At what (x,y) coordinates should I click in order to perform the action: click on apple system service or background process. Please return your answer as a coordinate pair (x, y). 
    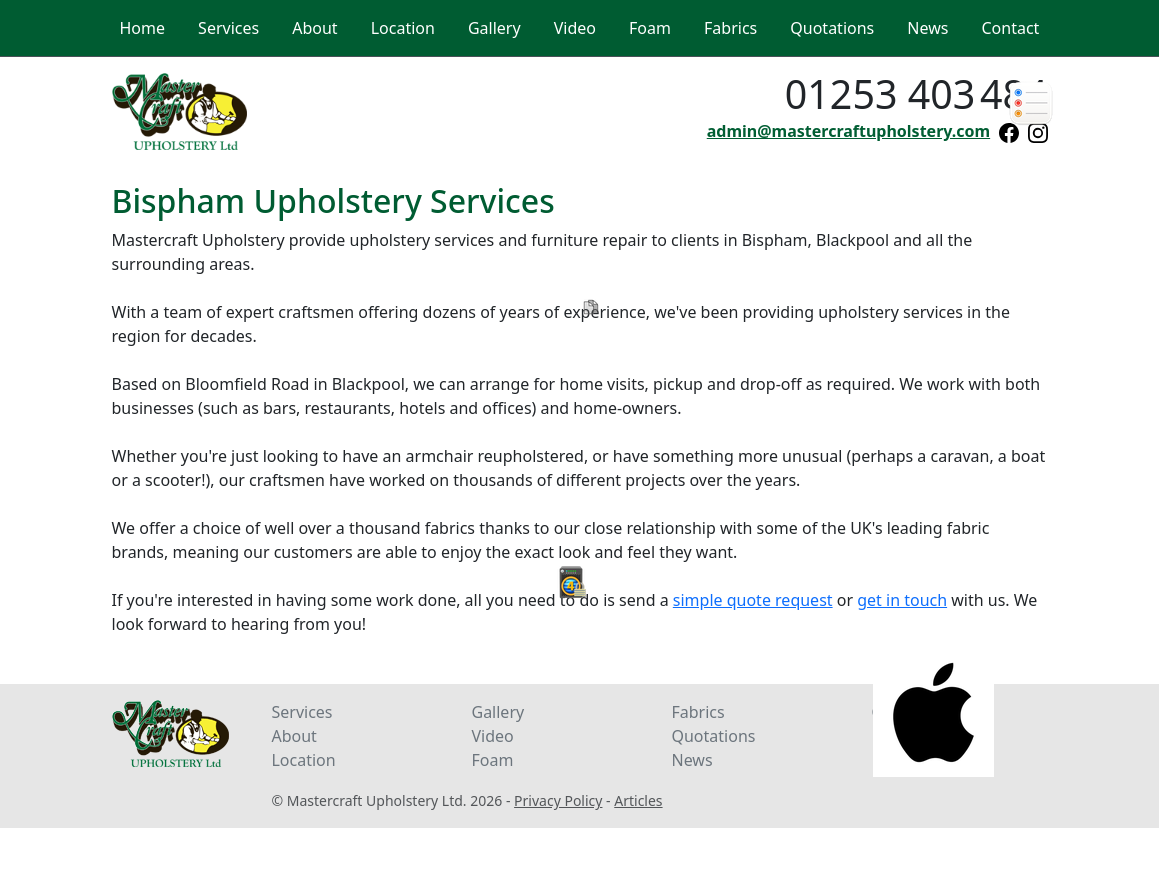
    Looking at the image, I should click on (933, 716).